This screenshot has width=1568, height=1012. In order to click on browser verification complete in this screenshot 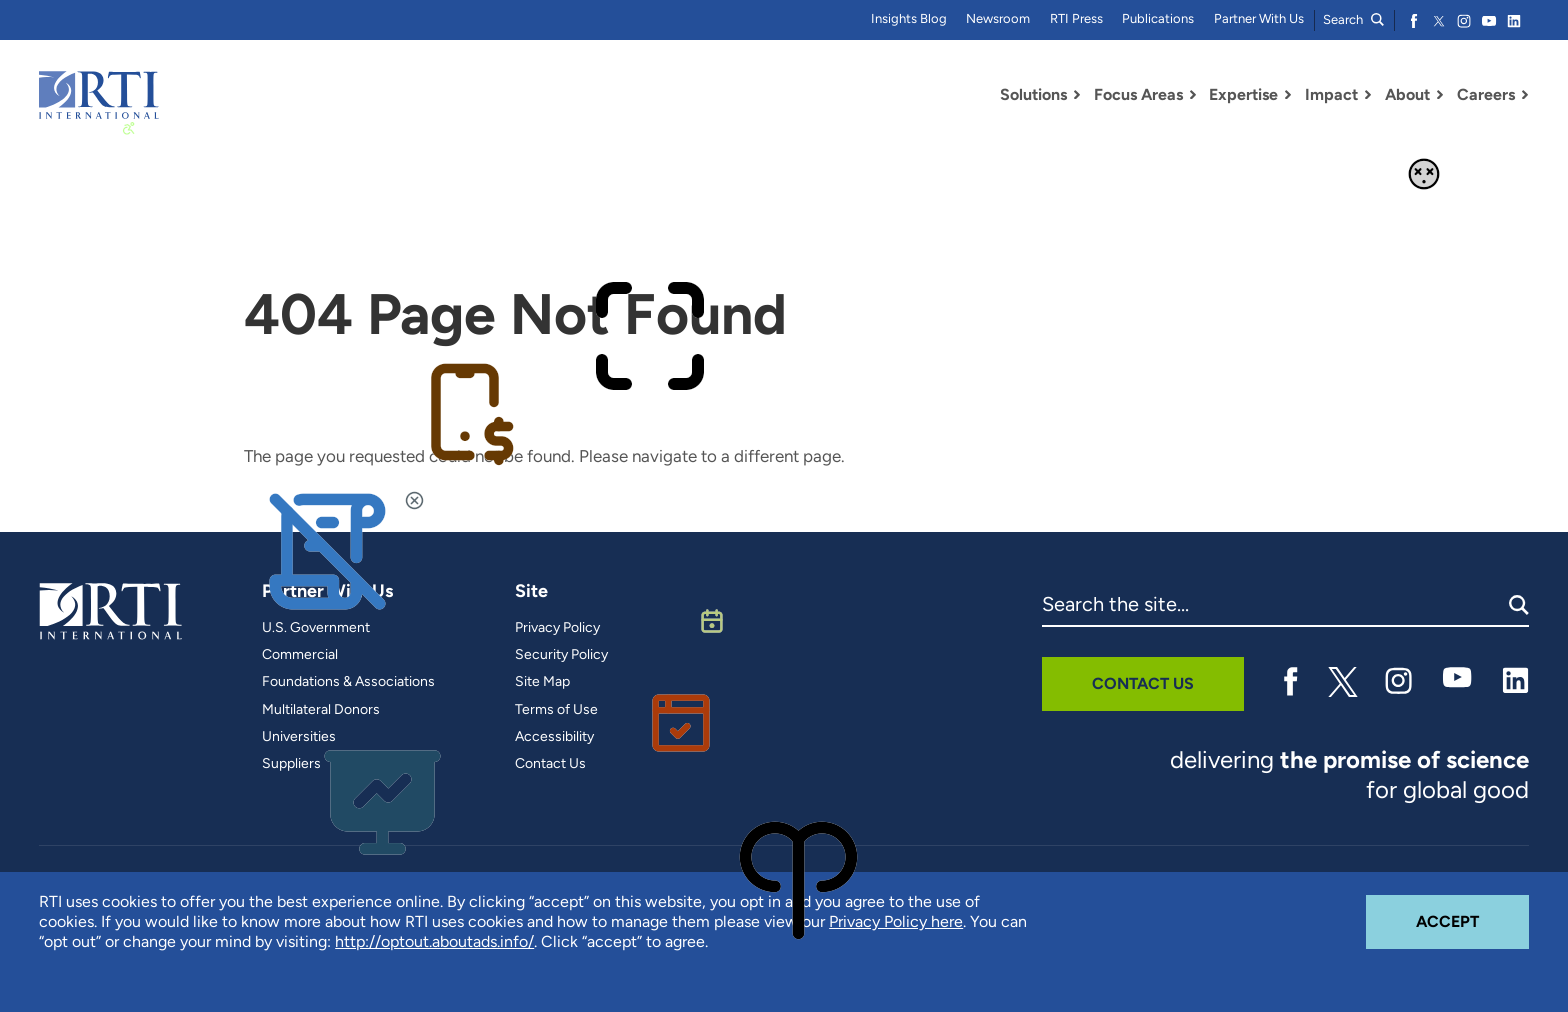, I will do `click(681, 723)`.